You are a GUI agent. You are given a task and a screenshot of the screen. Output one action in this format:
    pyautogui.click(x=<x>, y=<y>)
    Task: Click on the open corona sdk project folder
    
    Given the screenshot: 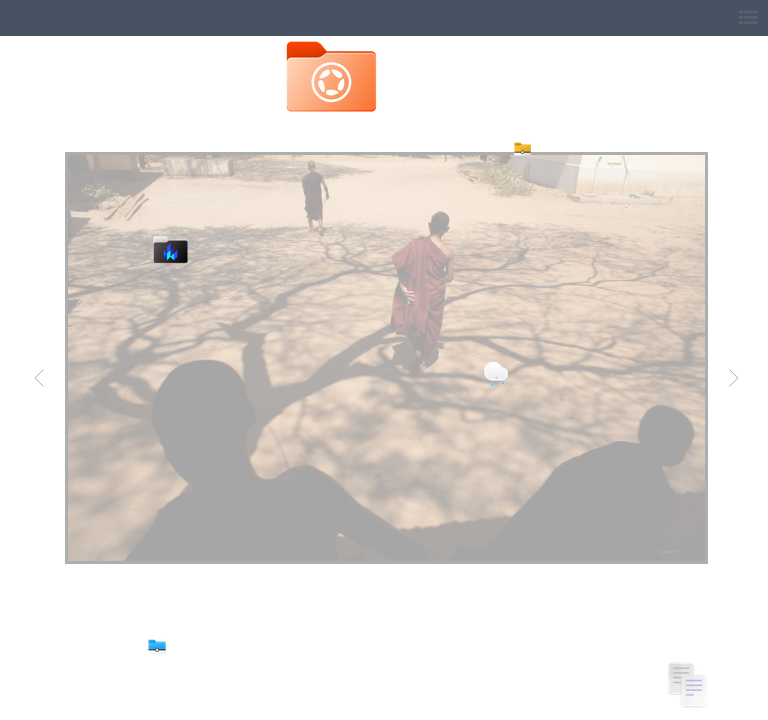 What is the action you would take?
    pyautogui.click(x=331, y=79)
    